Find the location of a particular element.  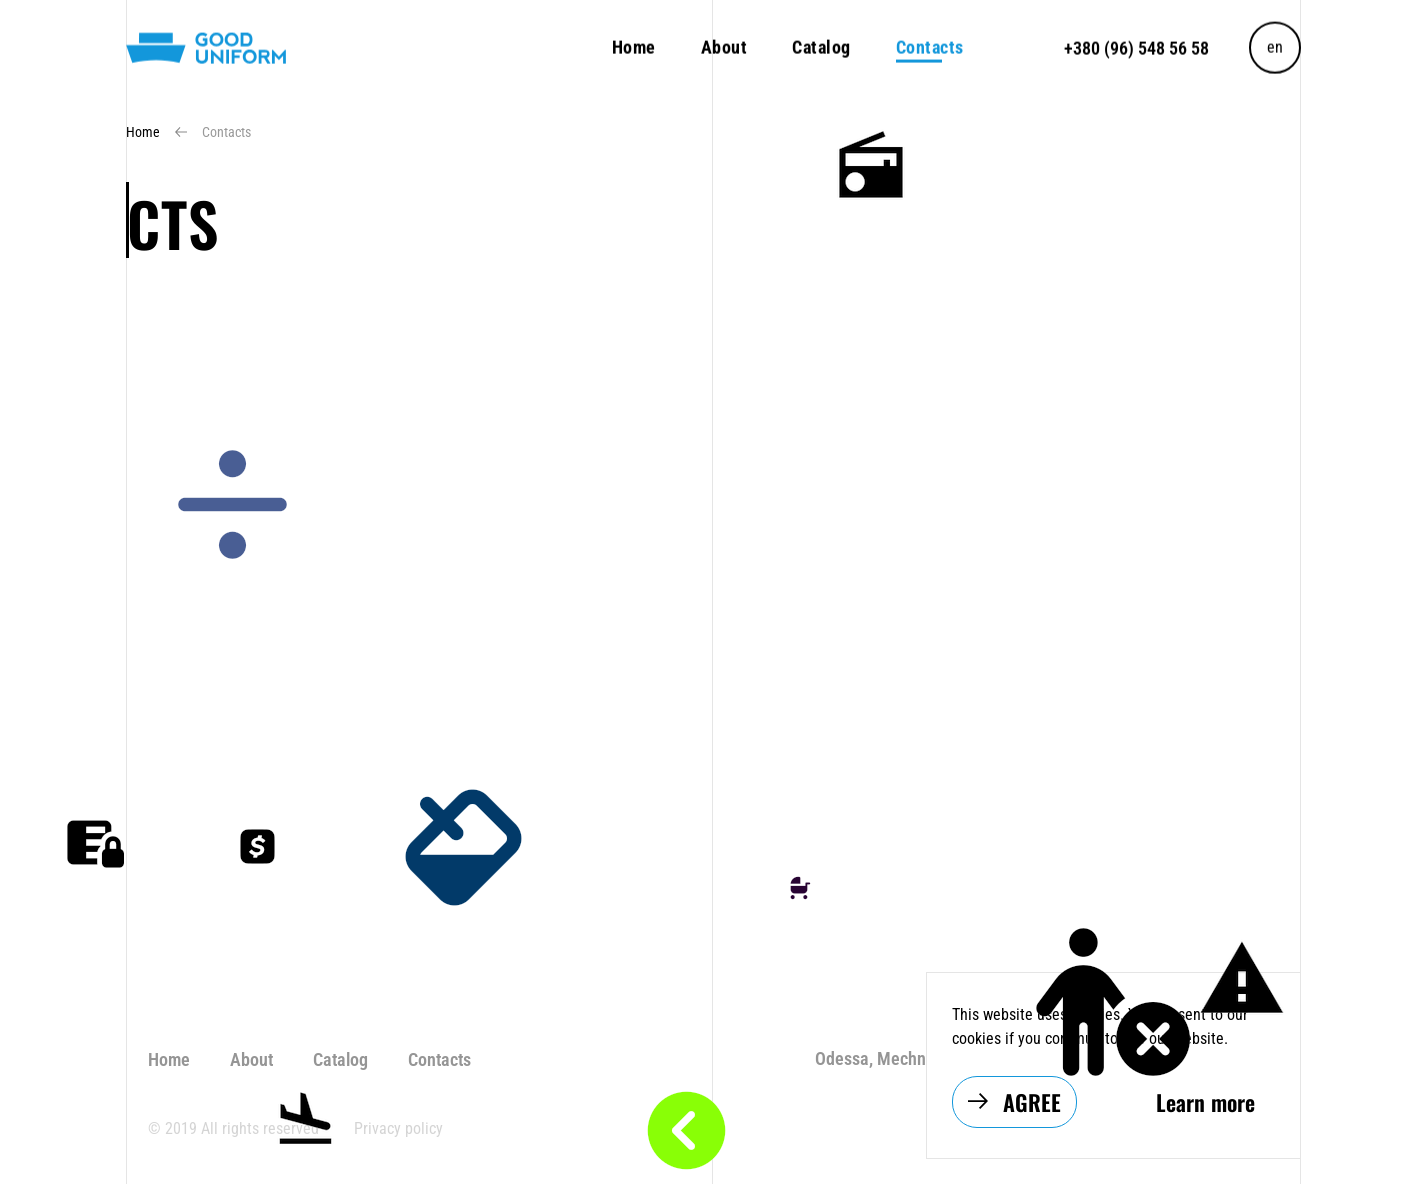

open Cash App is located at coordinates (257, 846).